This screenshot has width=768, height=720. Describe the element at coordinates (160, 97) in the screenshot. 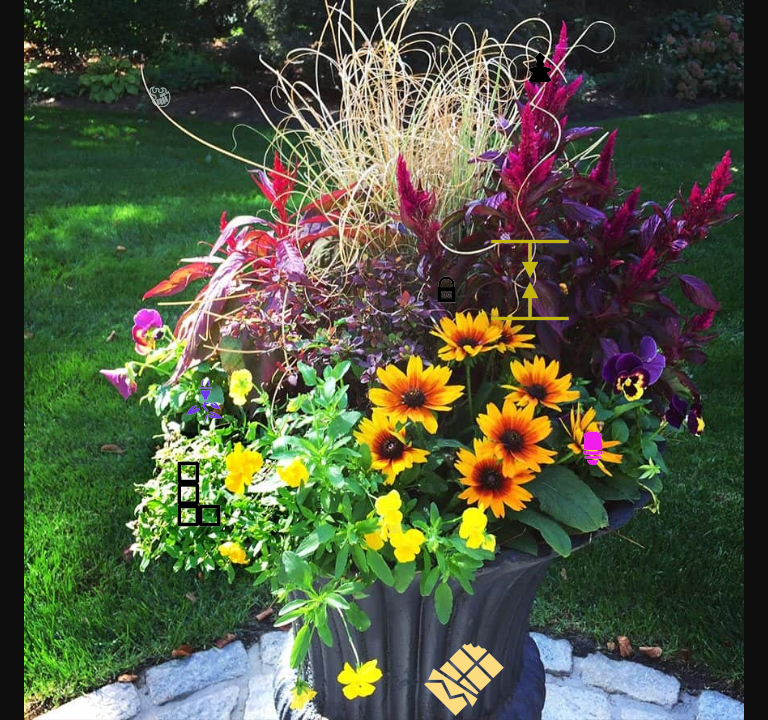

I see `activate fire punch ability or attack` at that location.